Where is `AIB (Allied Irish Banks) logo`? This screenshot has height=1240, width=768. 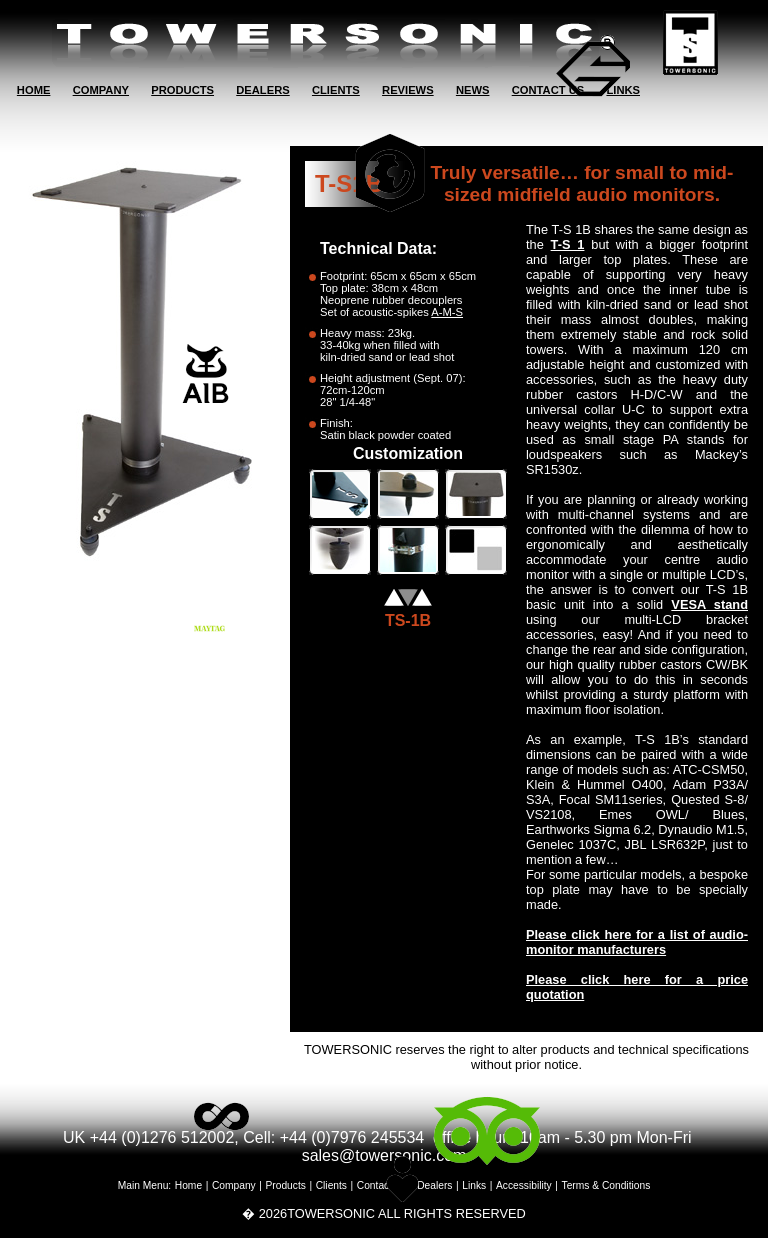 AIB (Allied Irish Banks) logo is located at coordinates (205, 373).